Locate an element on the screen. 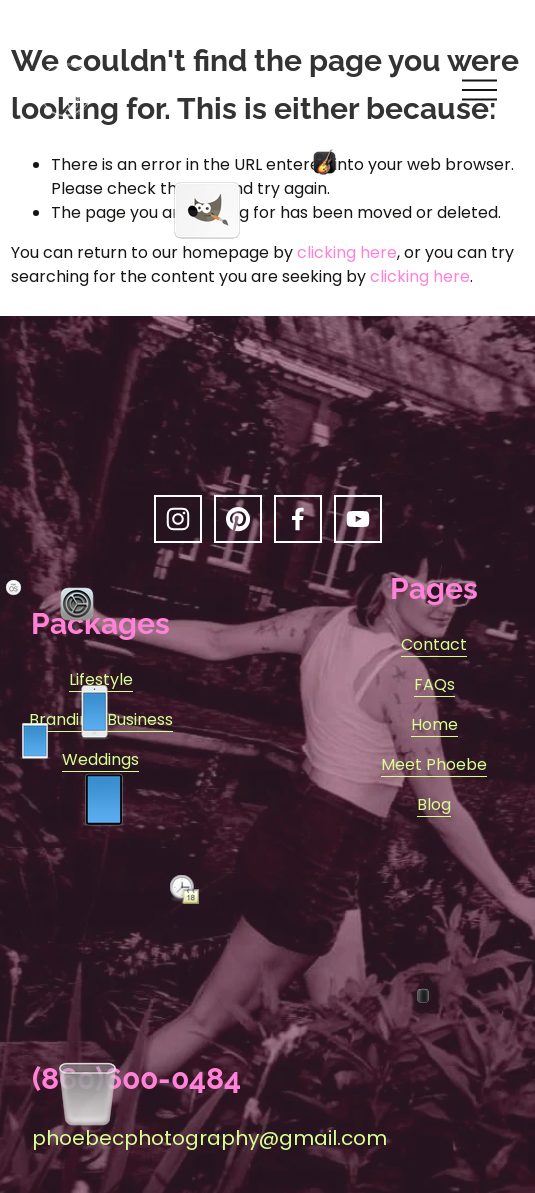 Image resolution: width=535 pixels, height=1193 pixels. iPod Touch device connected is located at coordinates (94, 712).